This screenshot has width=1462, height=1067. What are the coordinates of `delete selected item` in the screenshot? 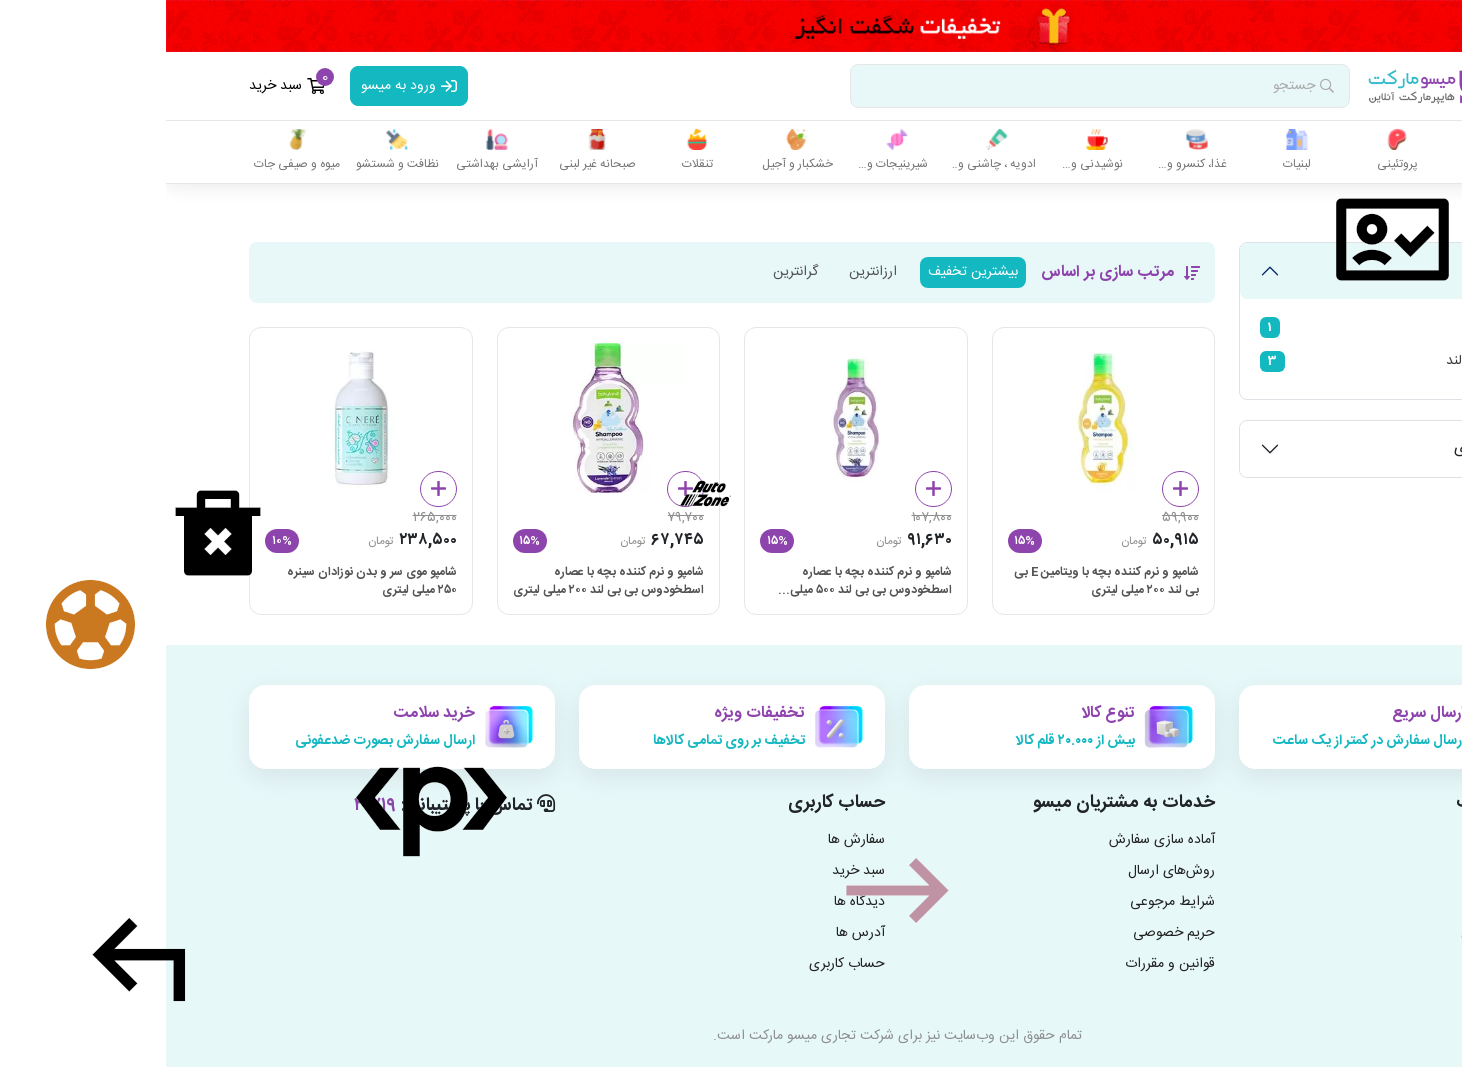 It's located at (218, 533).